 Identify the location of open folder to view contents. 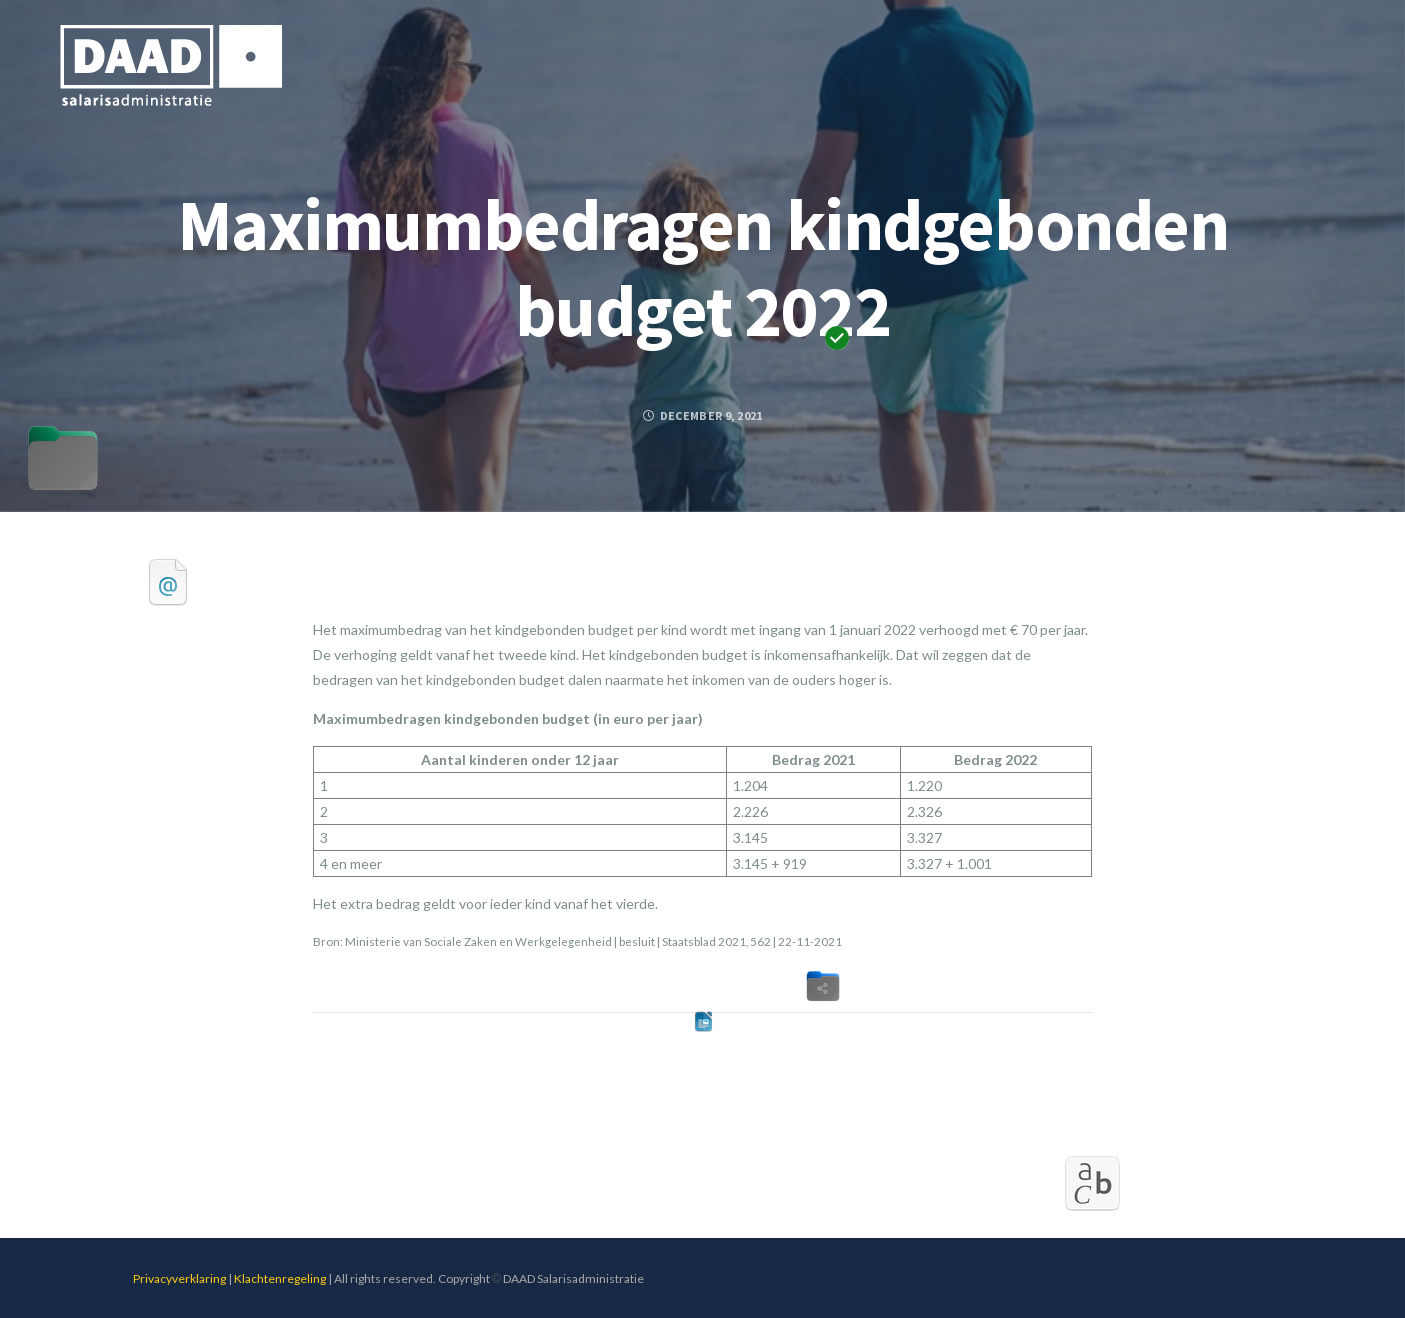
(63, 458).